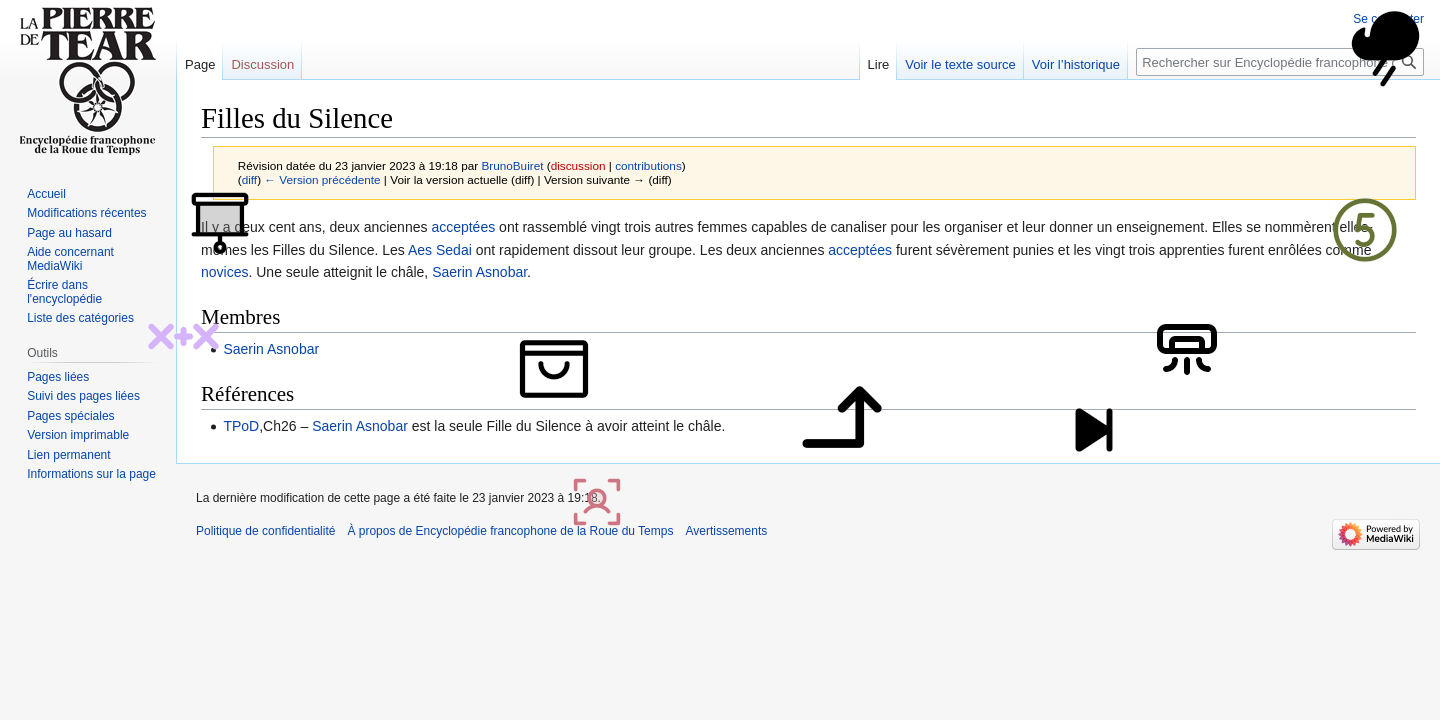 This screenshot has width=1440, height=720. Describe the element at coordinates (220, 219) in the screenshot. I see `start a presentation` at that location.